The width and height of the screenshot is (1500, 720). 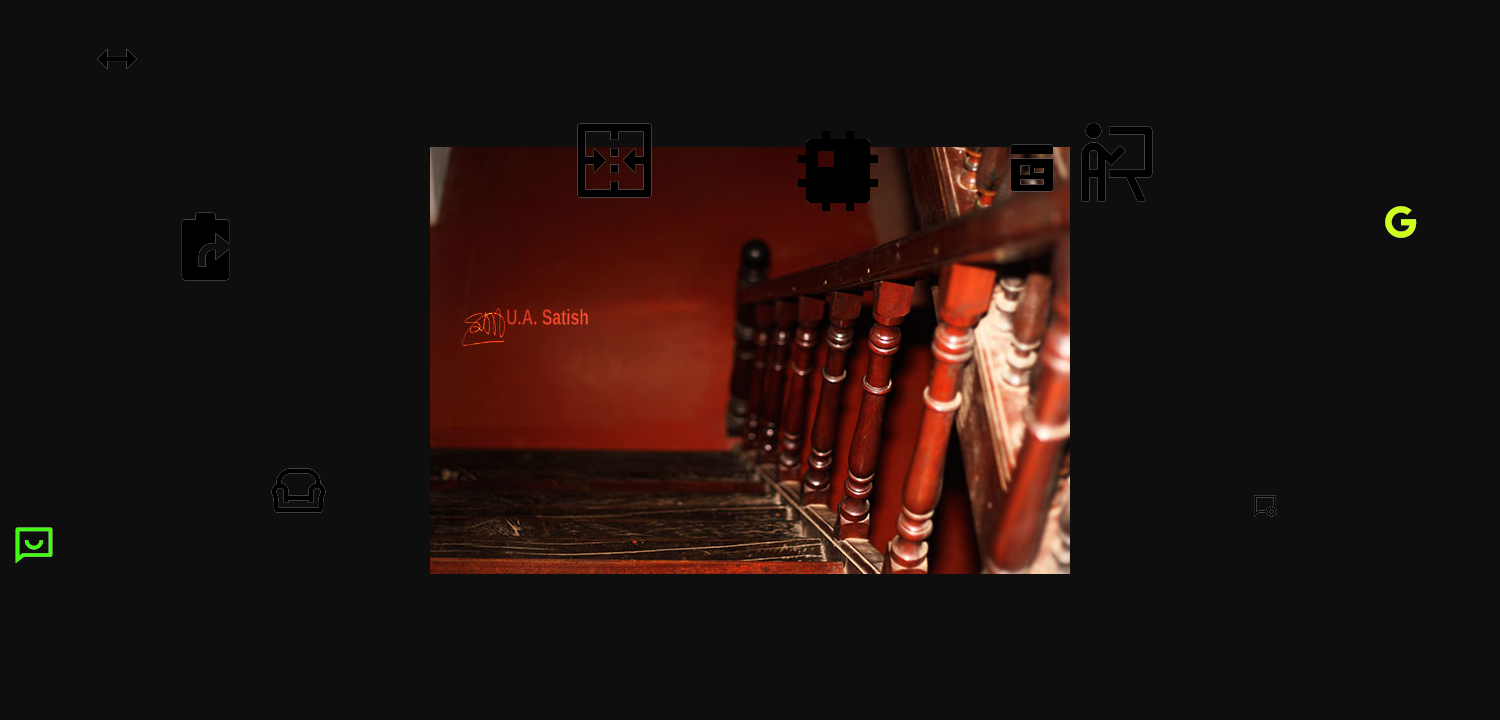 What do you see at coordinates (1401, 222) in the screenshot?
I see `sign in with Google` at bounding box center [1401, 222].